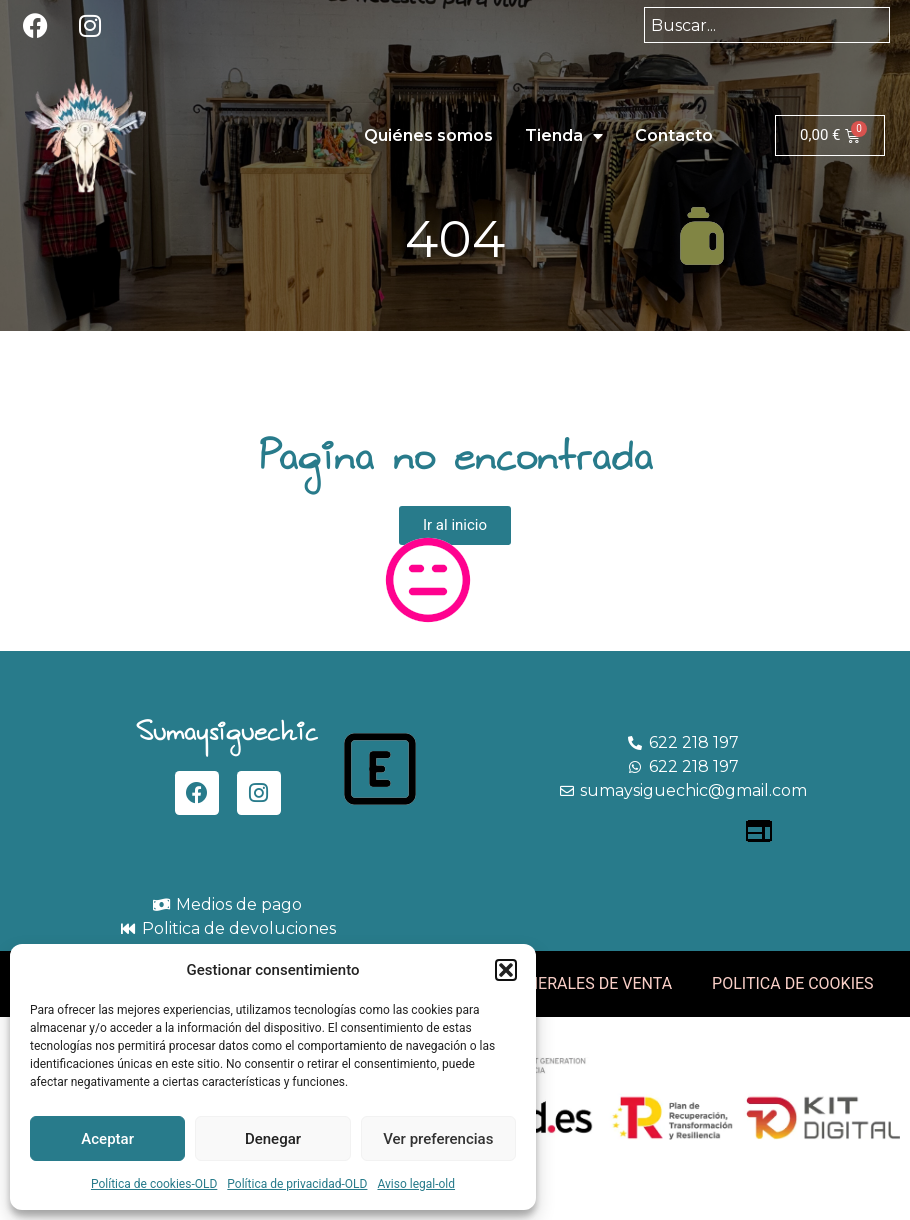 The height and width of the screenshot is (1220, 910). I want to click on express annoyance or frustration in a reaction, so click(428, 580).